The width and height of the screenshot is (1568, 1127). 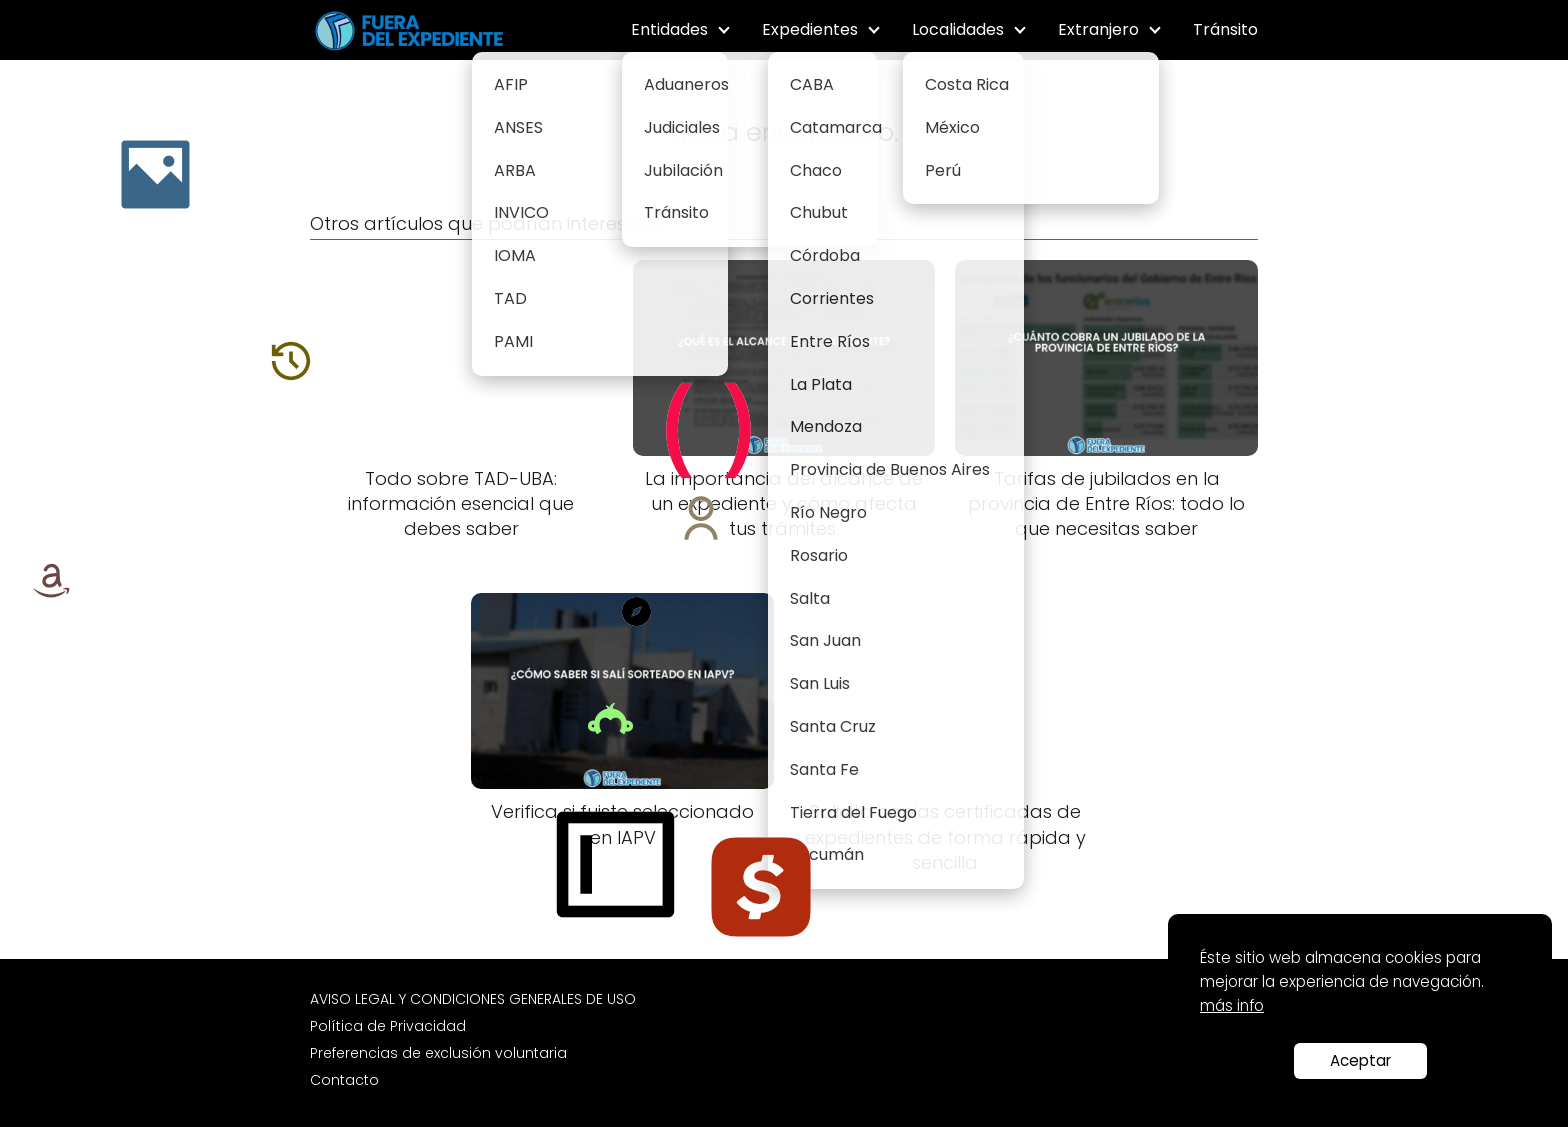 I want to click on view your profile, so click(x=701, y=519).